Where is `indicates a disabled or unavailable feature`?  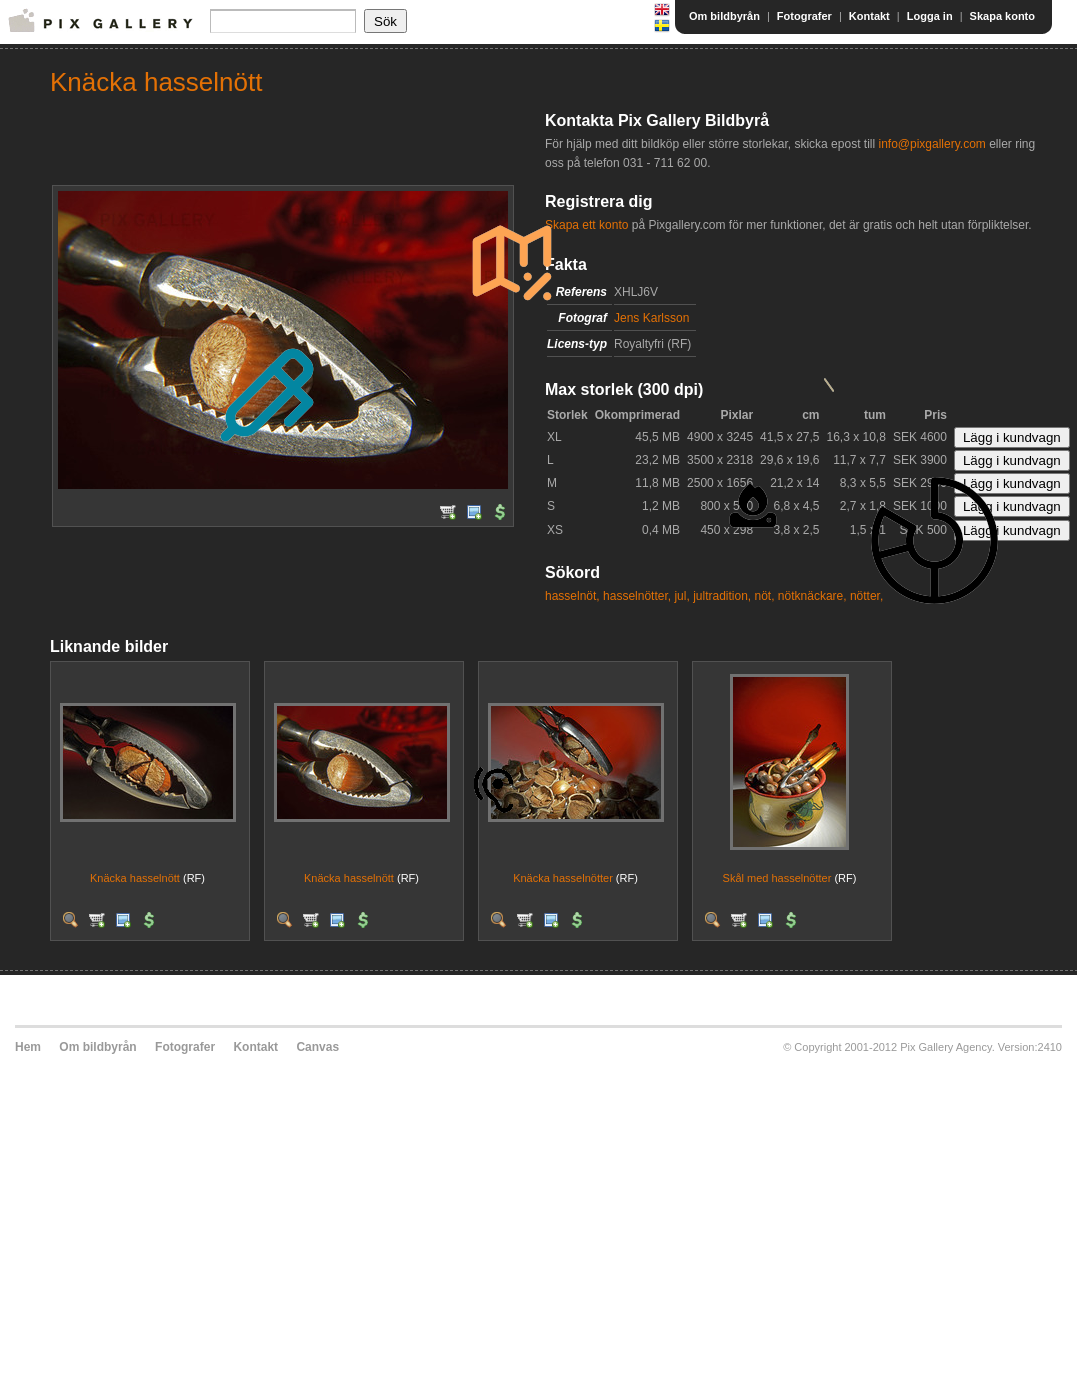 indicates a disabled or unavailable feature is located at coordinates (829, 385).